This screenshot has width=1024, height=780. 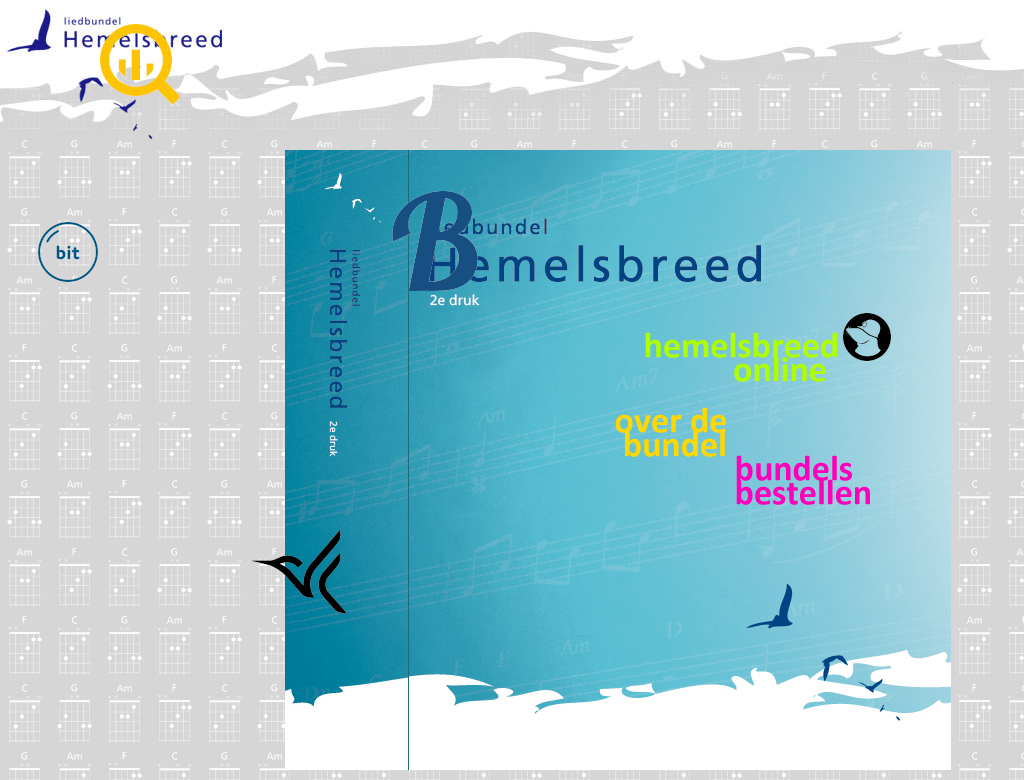 What do you see at coordinates (140, 64) in the screenshot?
I see `access Google BigQuery data warehouse` at bounding box center [140, 64].